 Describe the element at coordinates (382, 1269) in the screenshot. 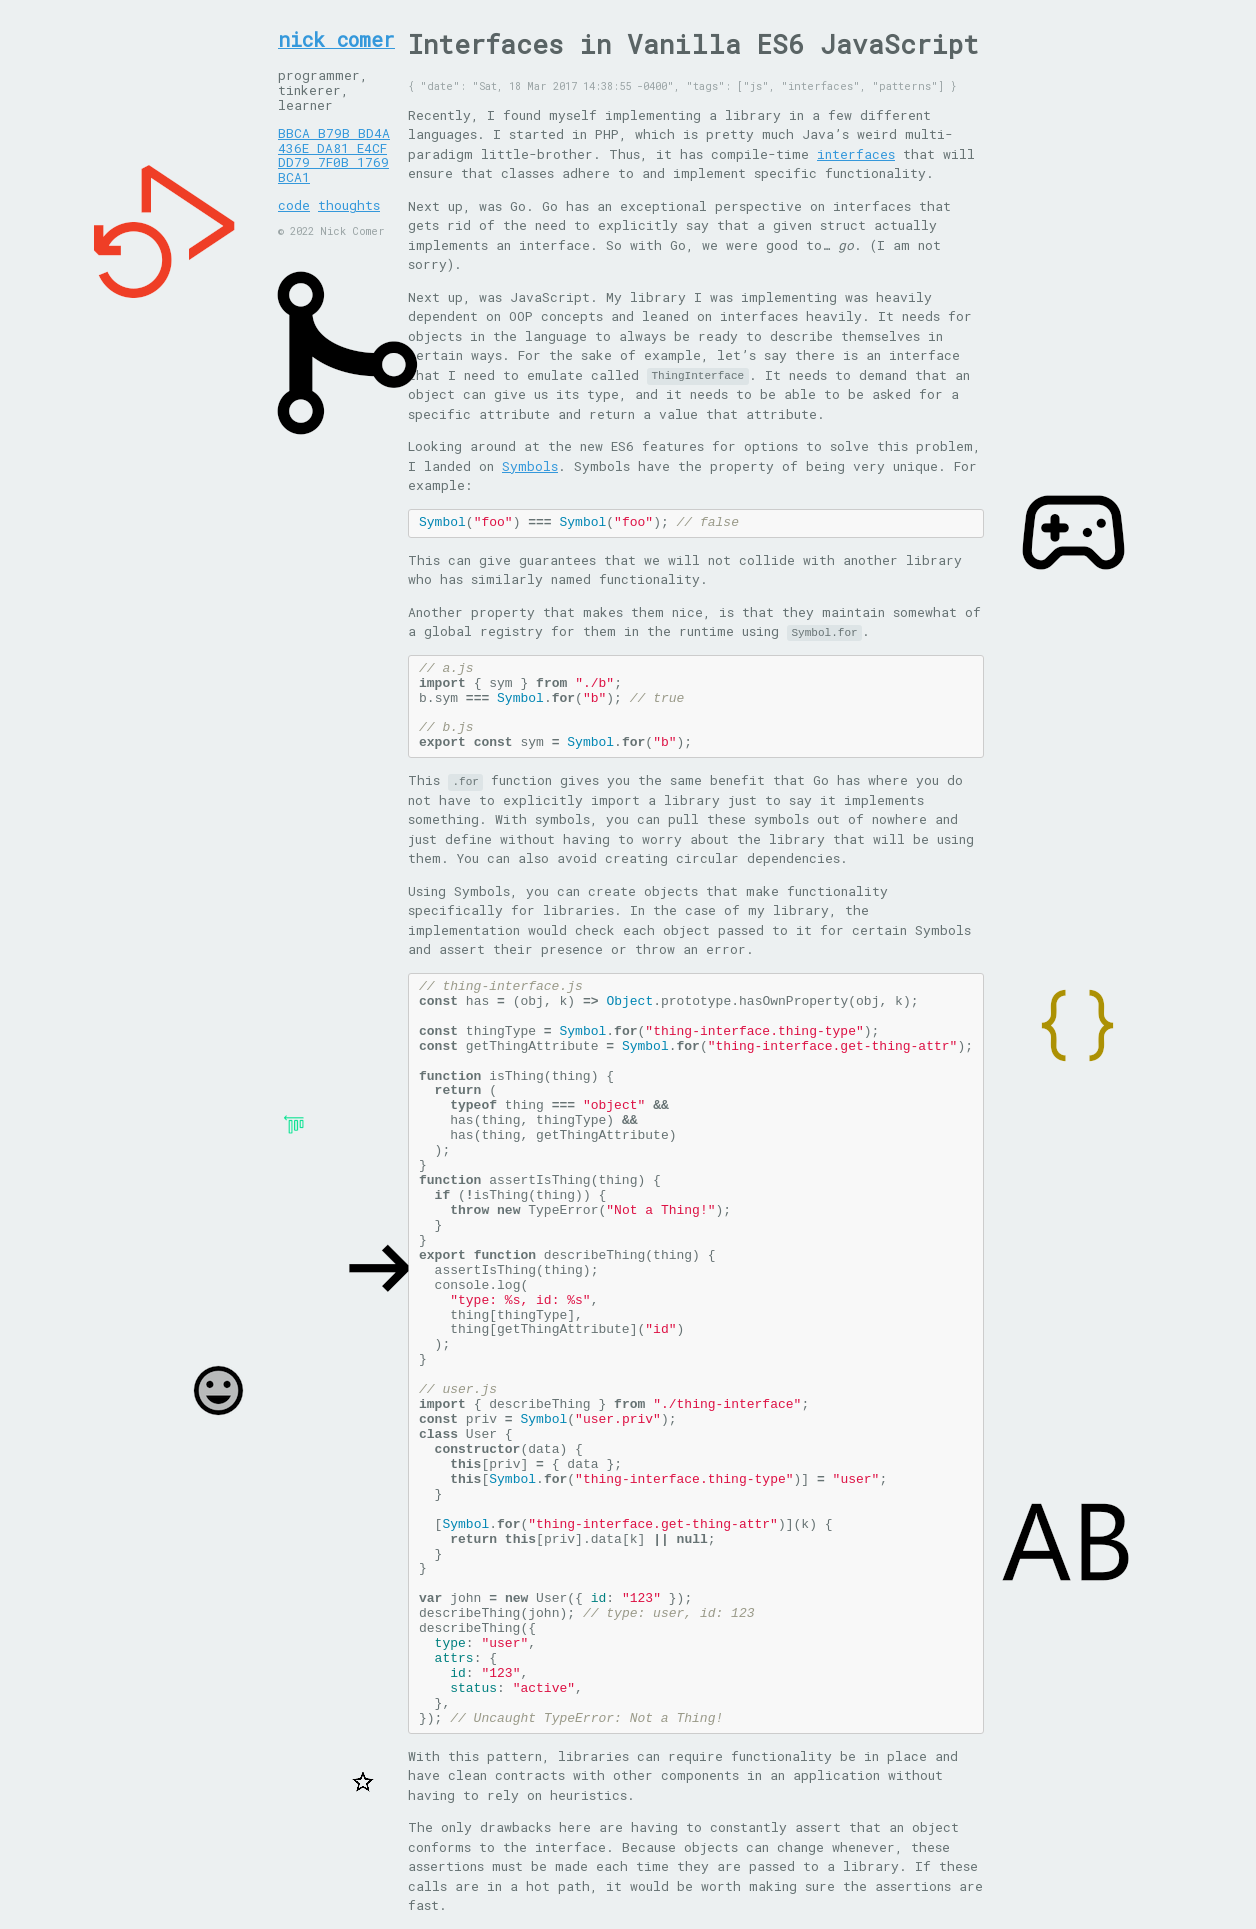

I see `navigate to the next item` at that location.